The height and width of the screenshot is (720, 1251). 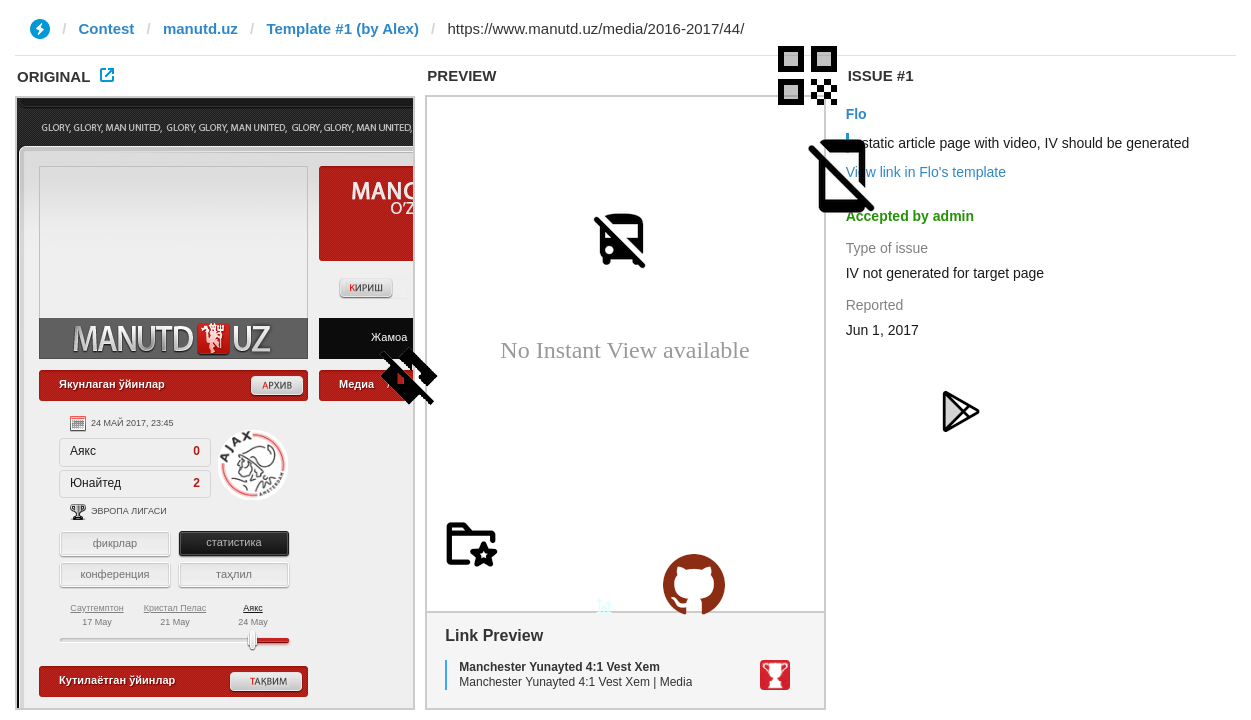 What do you see at coordinates (604, 606) in the screenshot?
I see `view growth metrics or trending data` at bounding box center [604, 606].